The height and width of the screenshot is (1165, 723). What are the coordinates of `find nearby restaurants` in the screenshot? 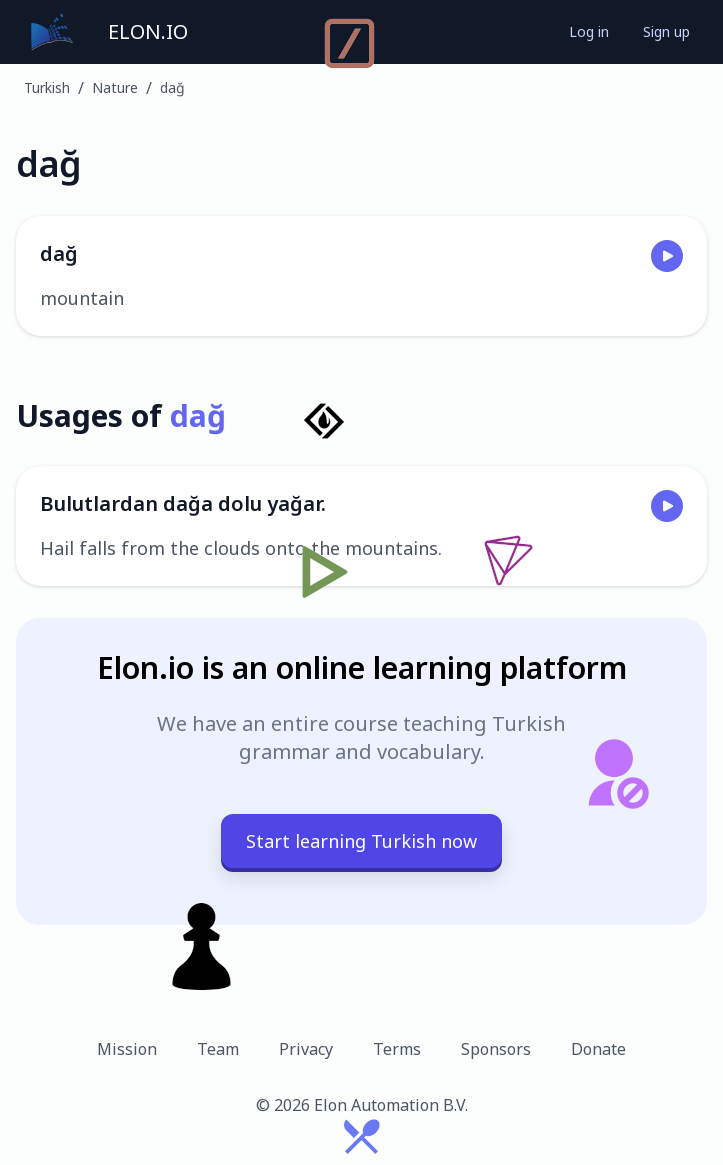 It's located at (361, 1135).